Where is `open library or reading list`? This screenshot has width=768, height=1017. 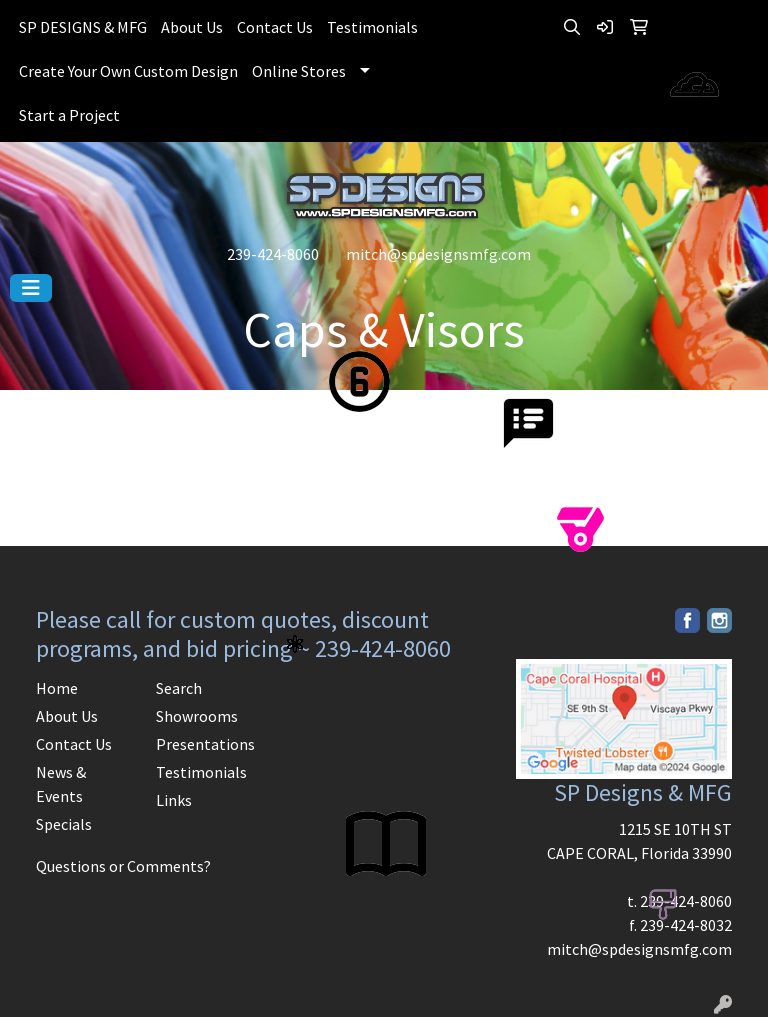 open library or reading list is located at coordinates (386, 844).